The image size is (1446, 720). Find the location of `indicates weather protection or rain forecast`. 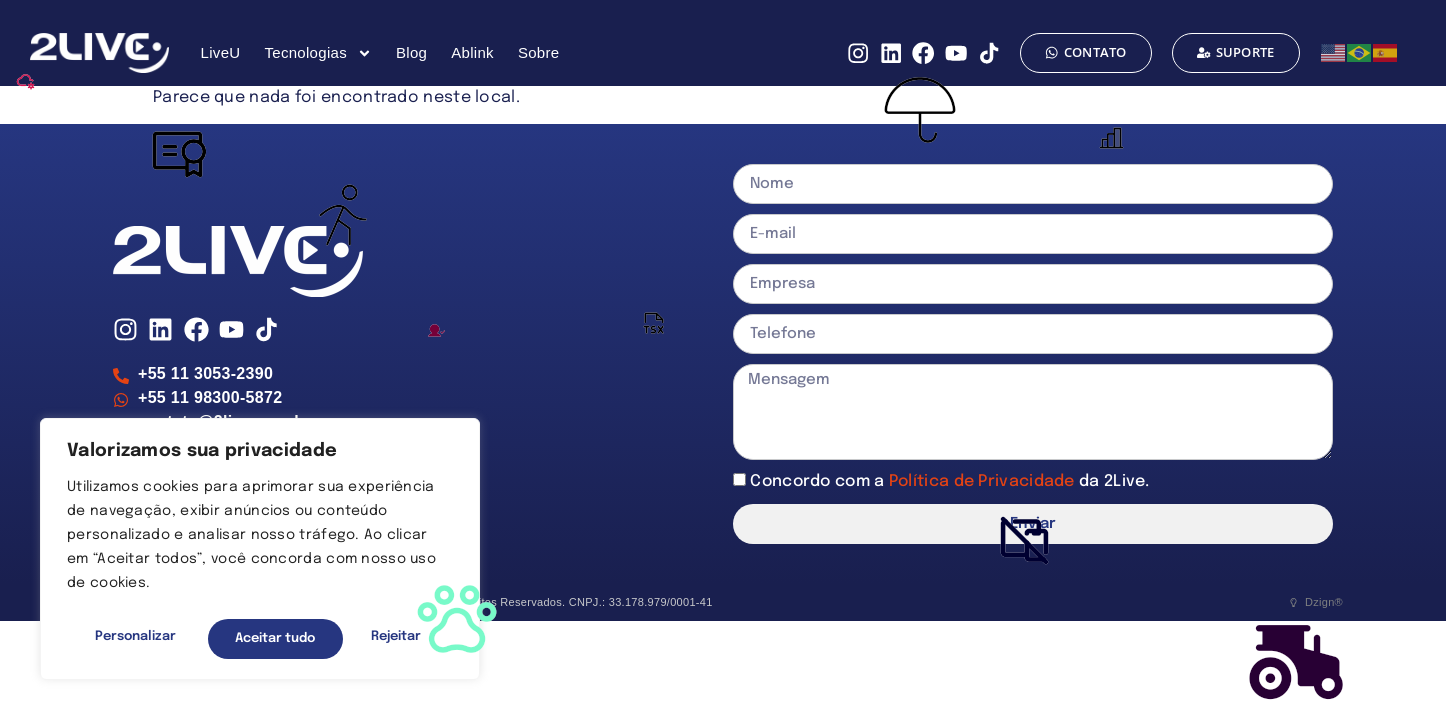

indicates weather protection or rain forecast is located at coordinates (920, 110).